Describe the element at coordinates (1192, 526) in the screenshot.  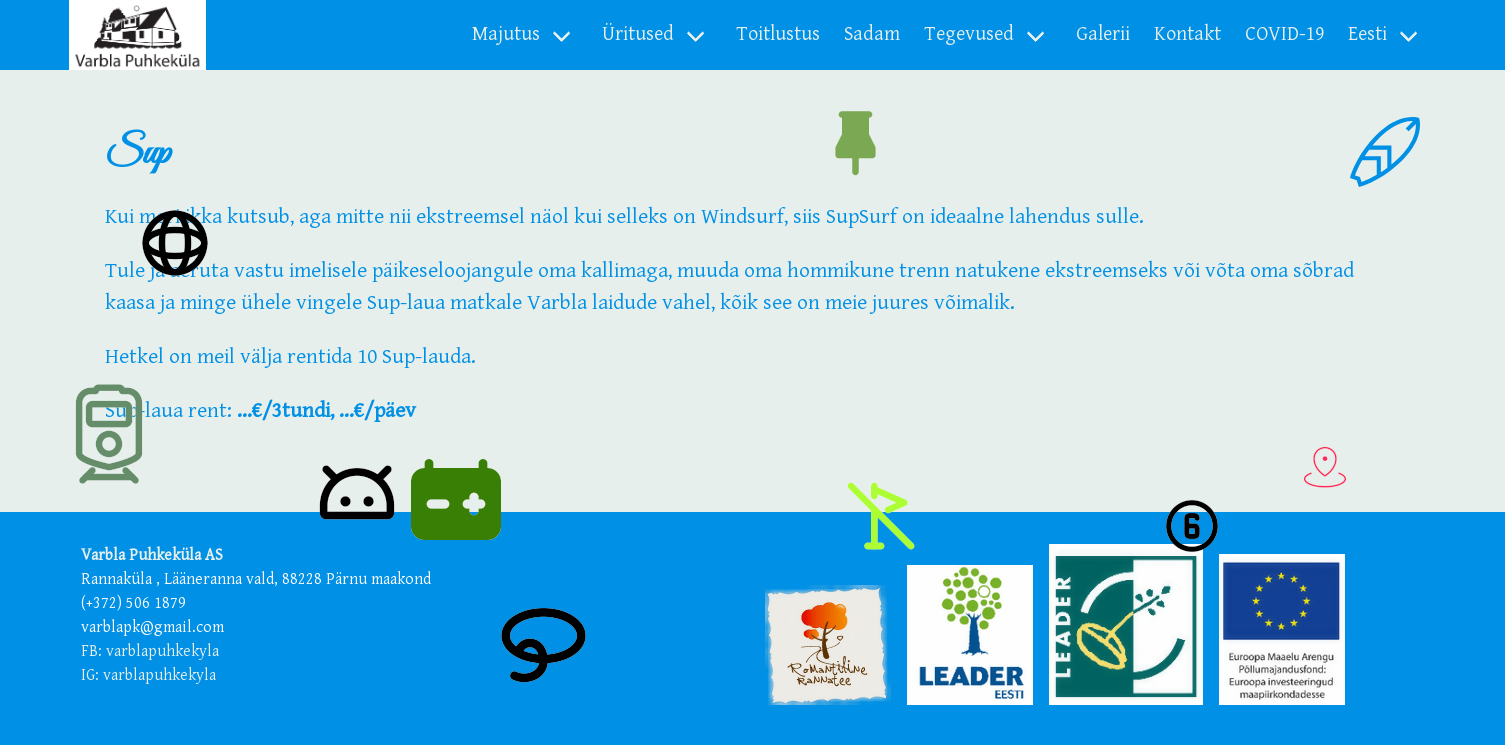
I see `indicates step 6 in a multi-step process` at that location.